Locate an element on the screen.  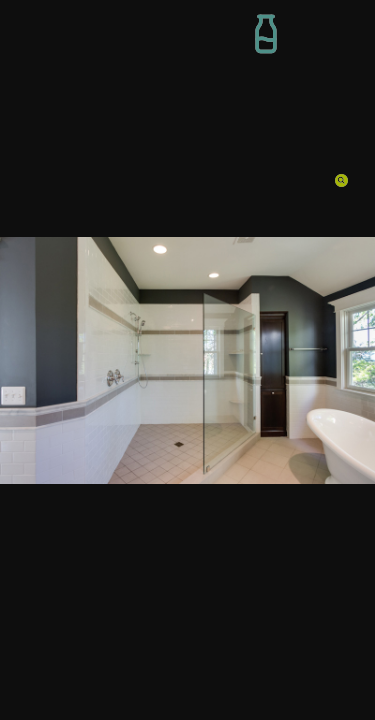
tap to search is located at coordinates (341, 180).